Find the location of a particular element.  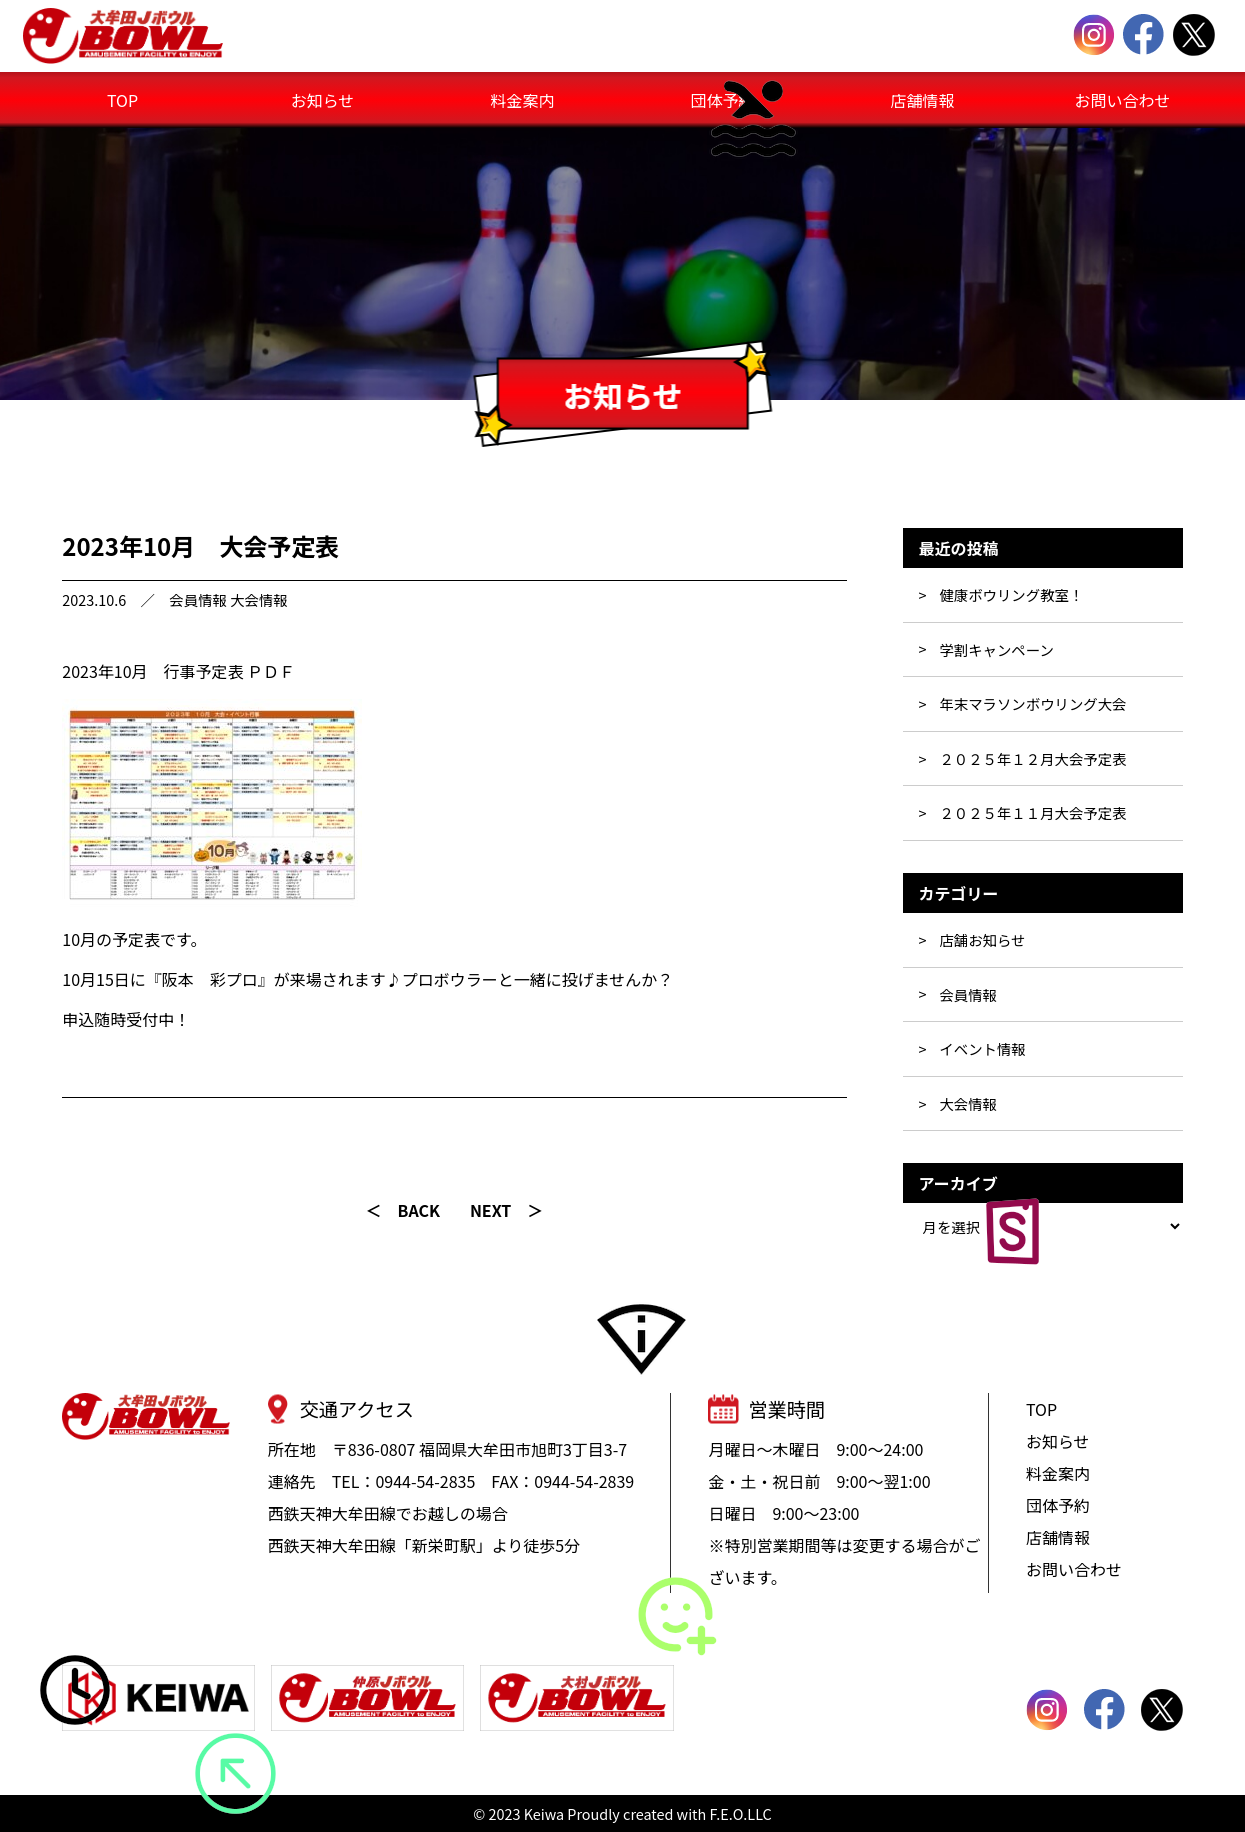

add a new emoji reaction is located at coordinates (675, 1614).